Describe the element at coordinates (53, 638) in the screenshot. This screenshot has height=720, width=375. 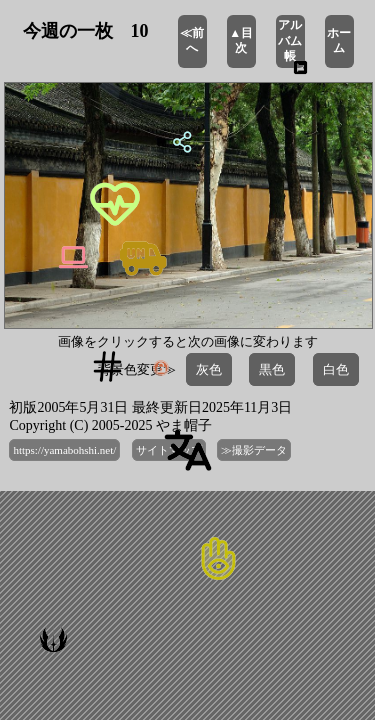
I see `jedi order logo from star wars` at that location.